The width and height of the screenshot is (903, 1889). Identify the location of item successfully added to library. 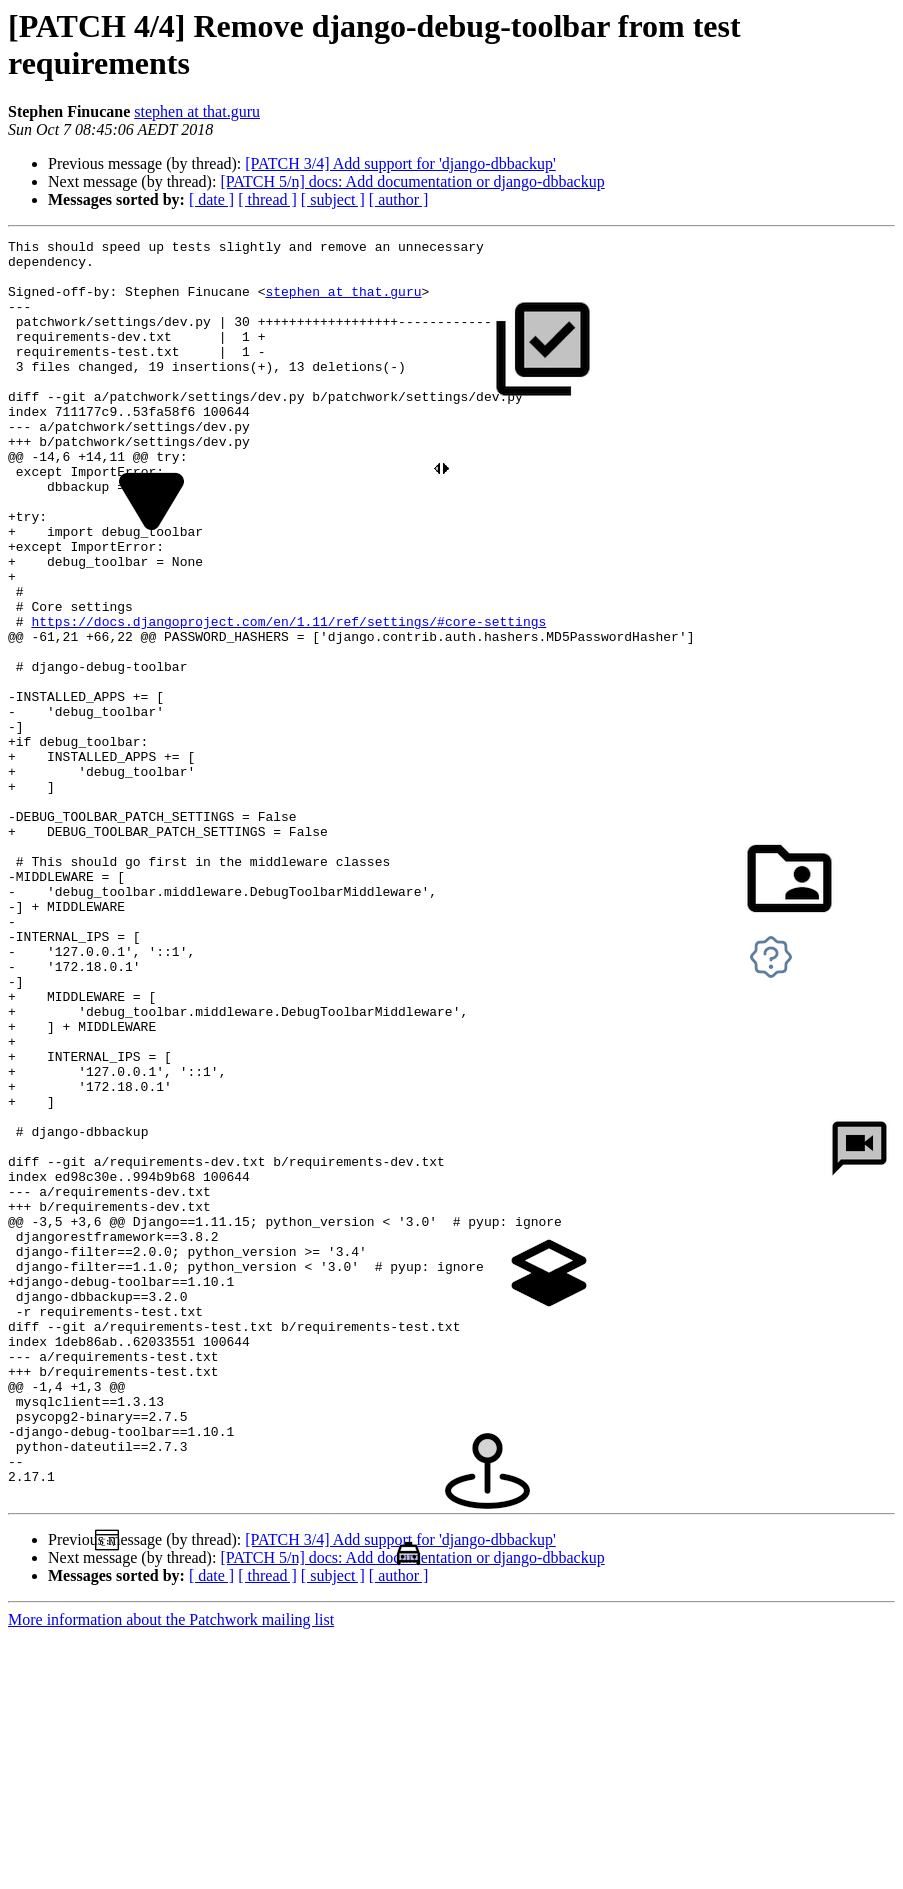
(543, 349).